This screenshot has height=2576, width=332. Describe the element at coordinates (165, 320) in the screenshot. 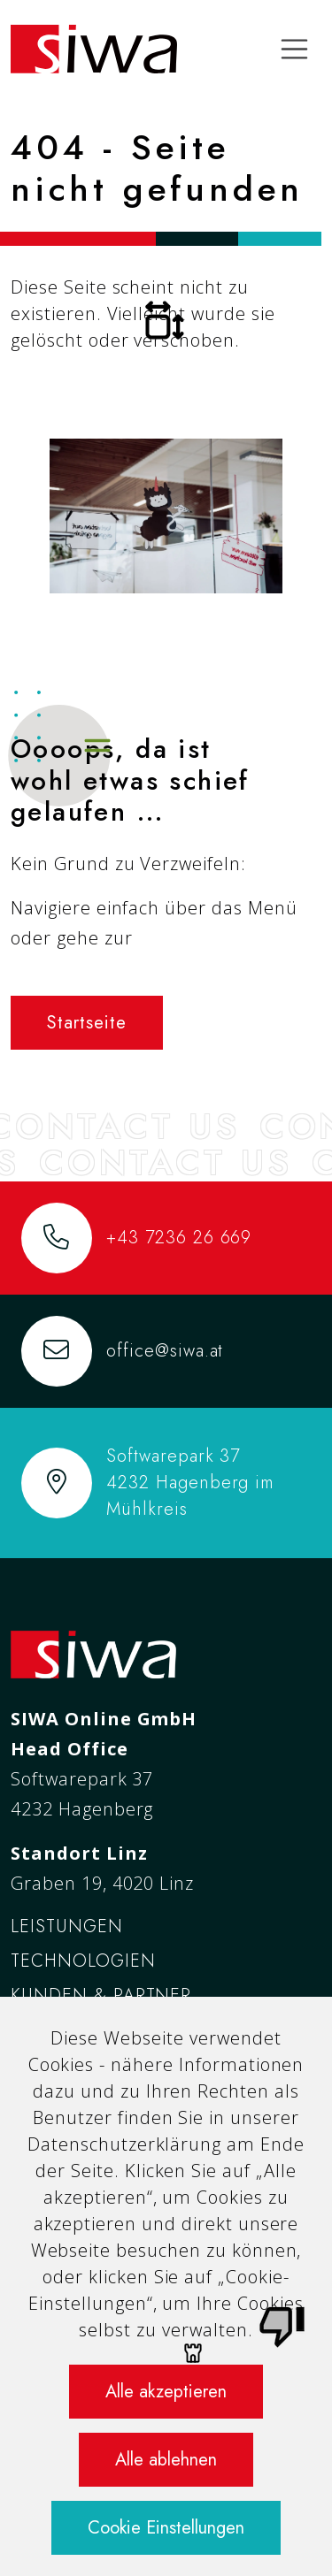

I see `adjust element dimensions` at that location.